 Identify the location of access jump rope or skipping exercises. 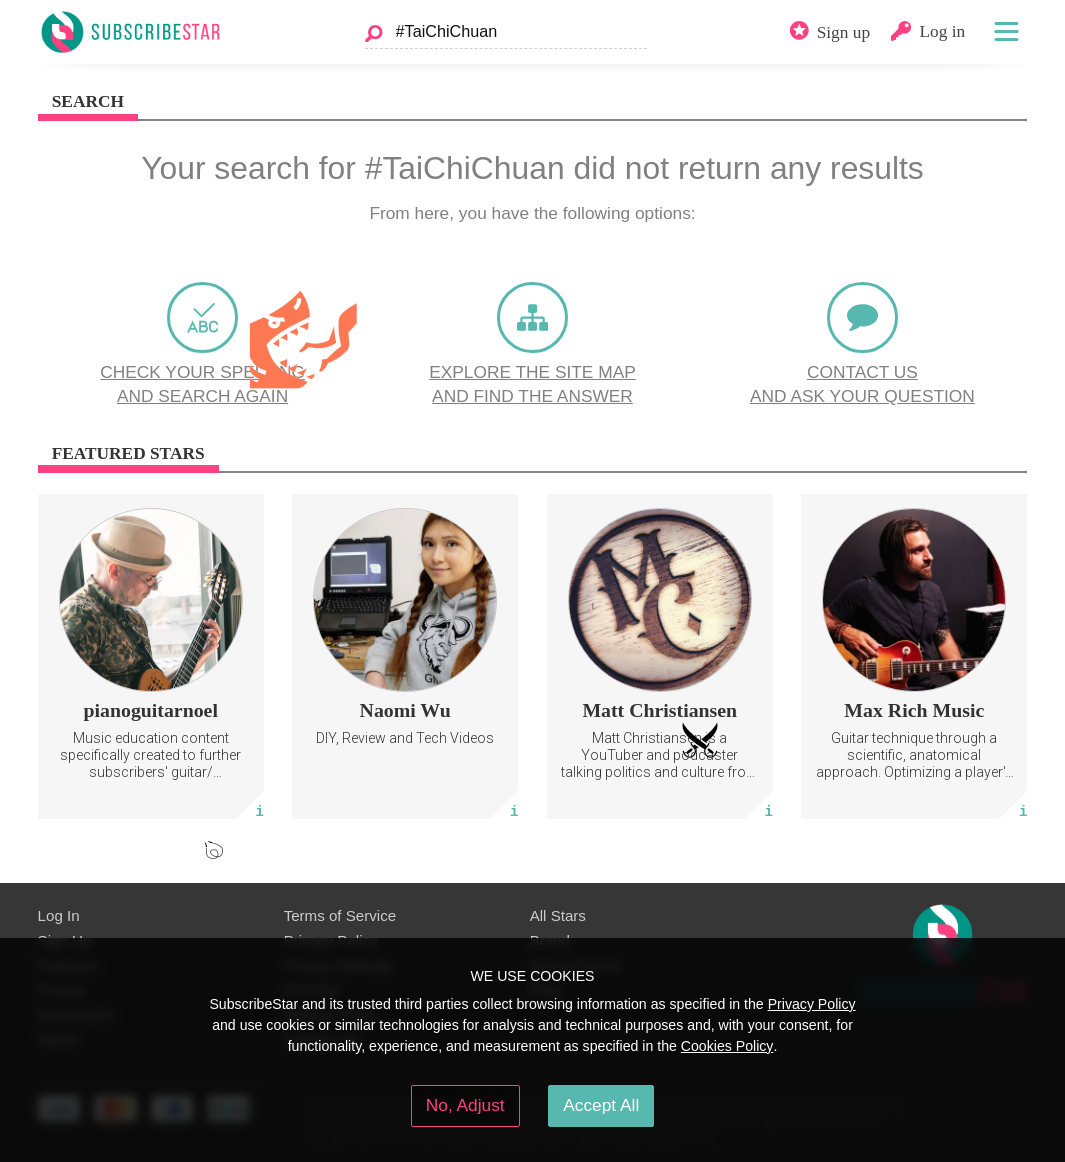
(214, 850).